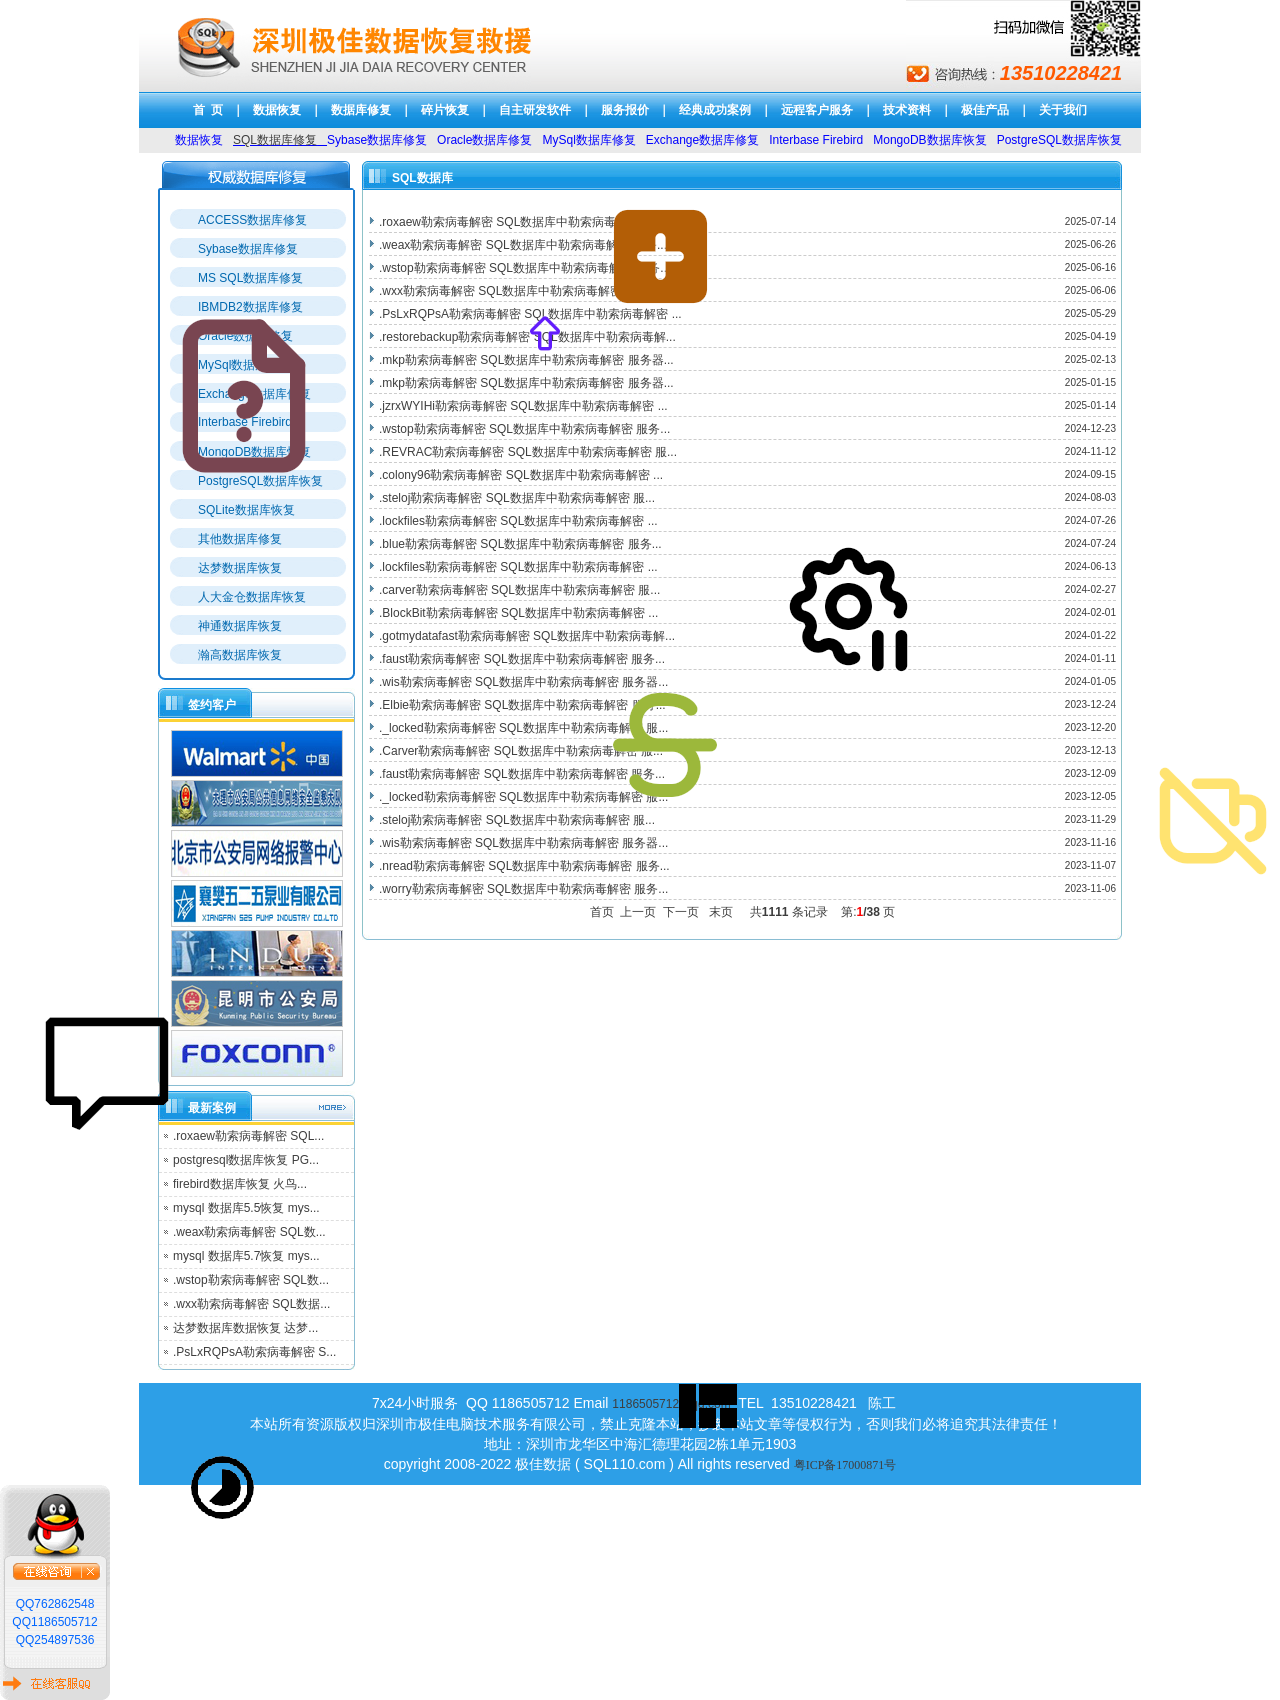 This screenshot has width=1280, height=1700. What do you see at coordinates (222, 1487) in the screenshot?
I see `enable timelapse recording mode` at bounding box center [222, 1487].